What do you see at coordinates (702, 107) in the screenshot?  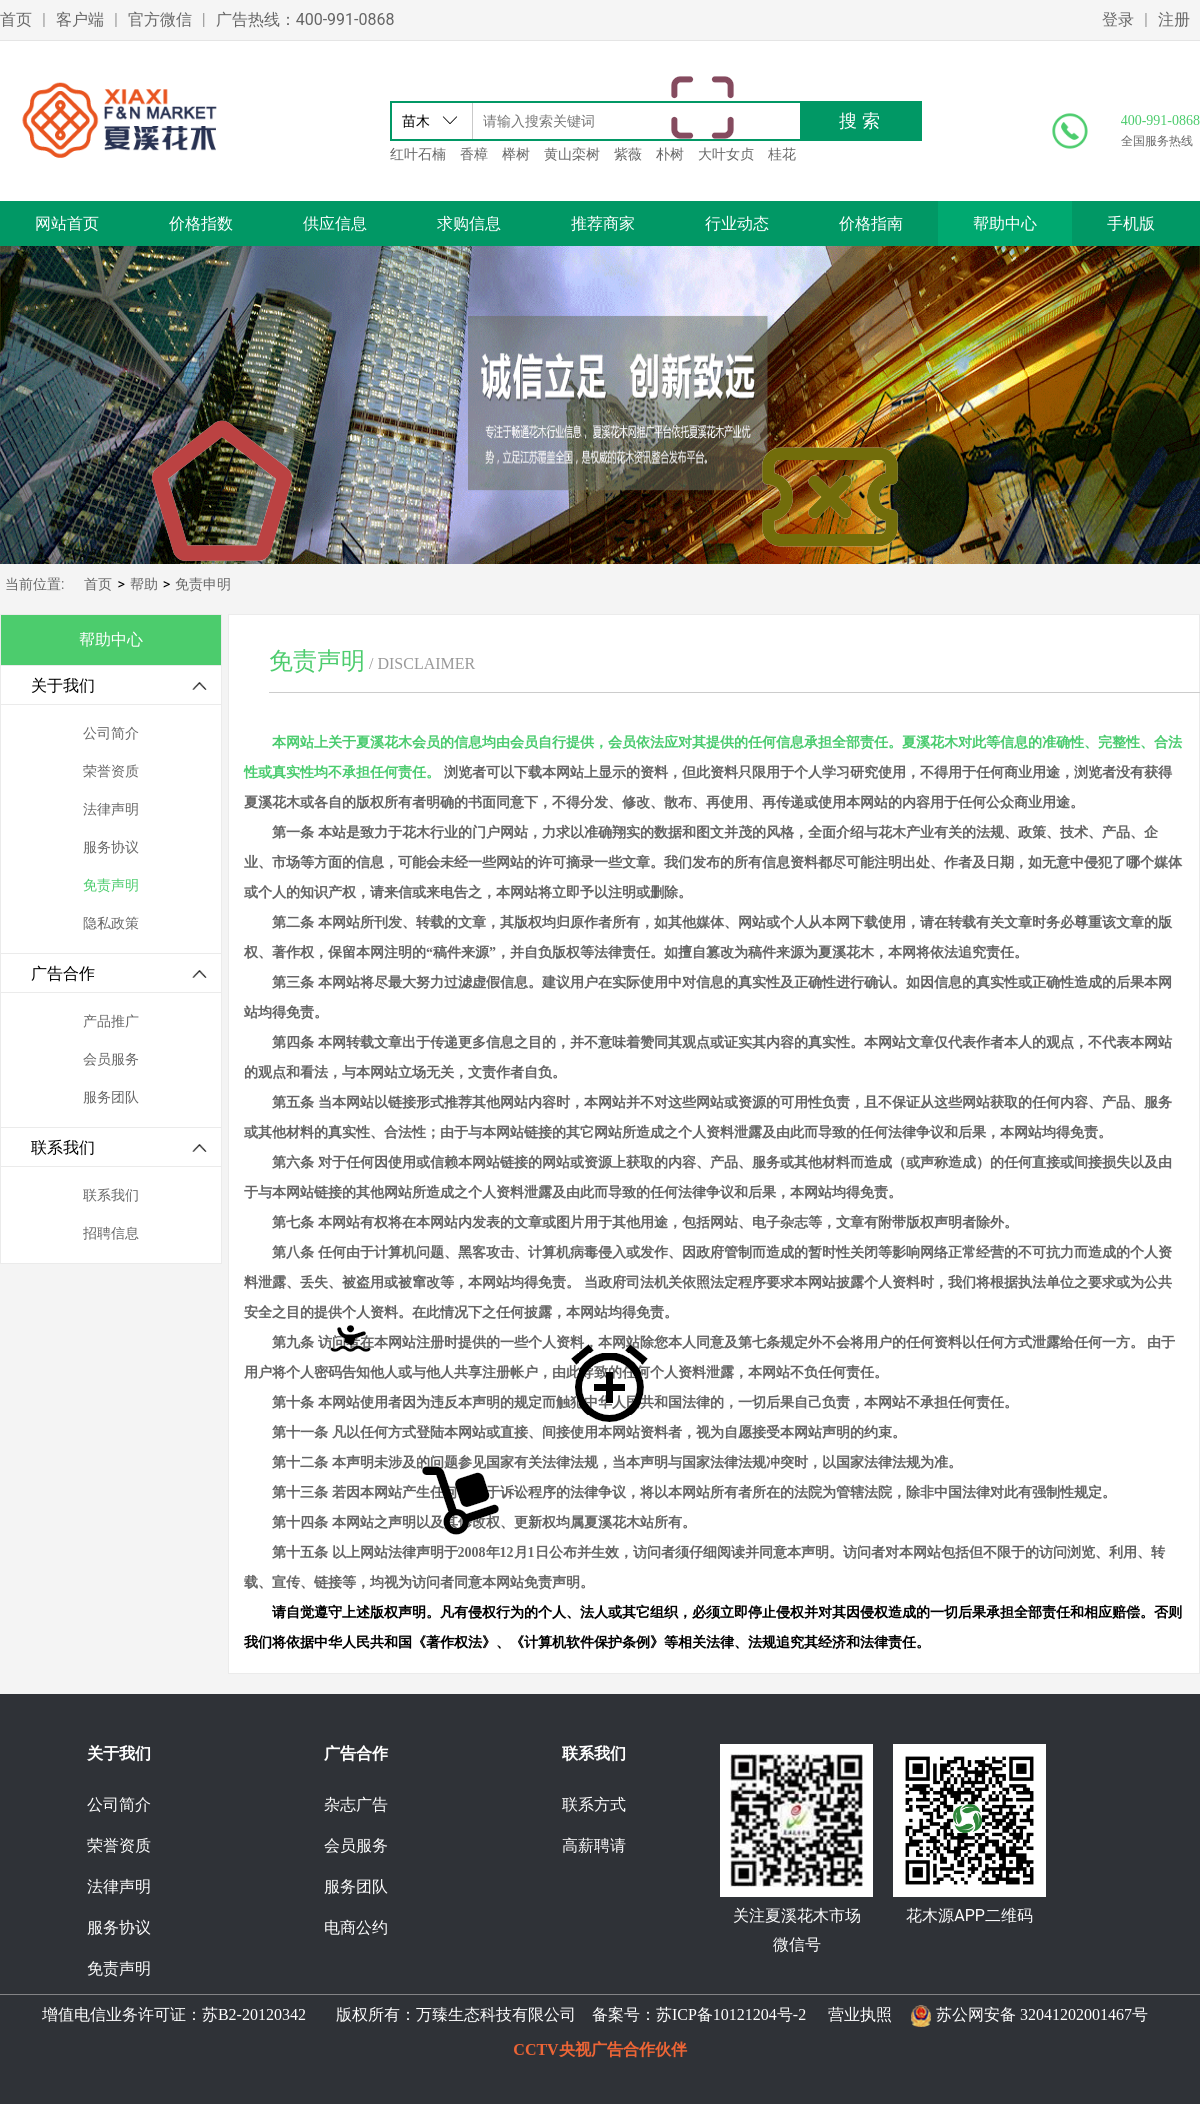 I see `maximize window to full screen` at bounding box center [702, 107].